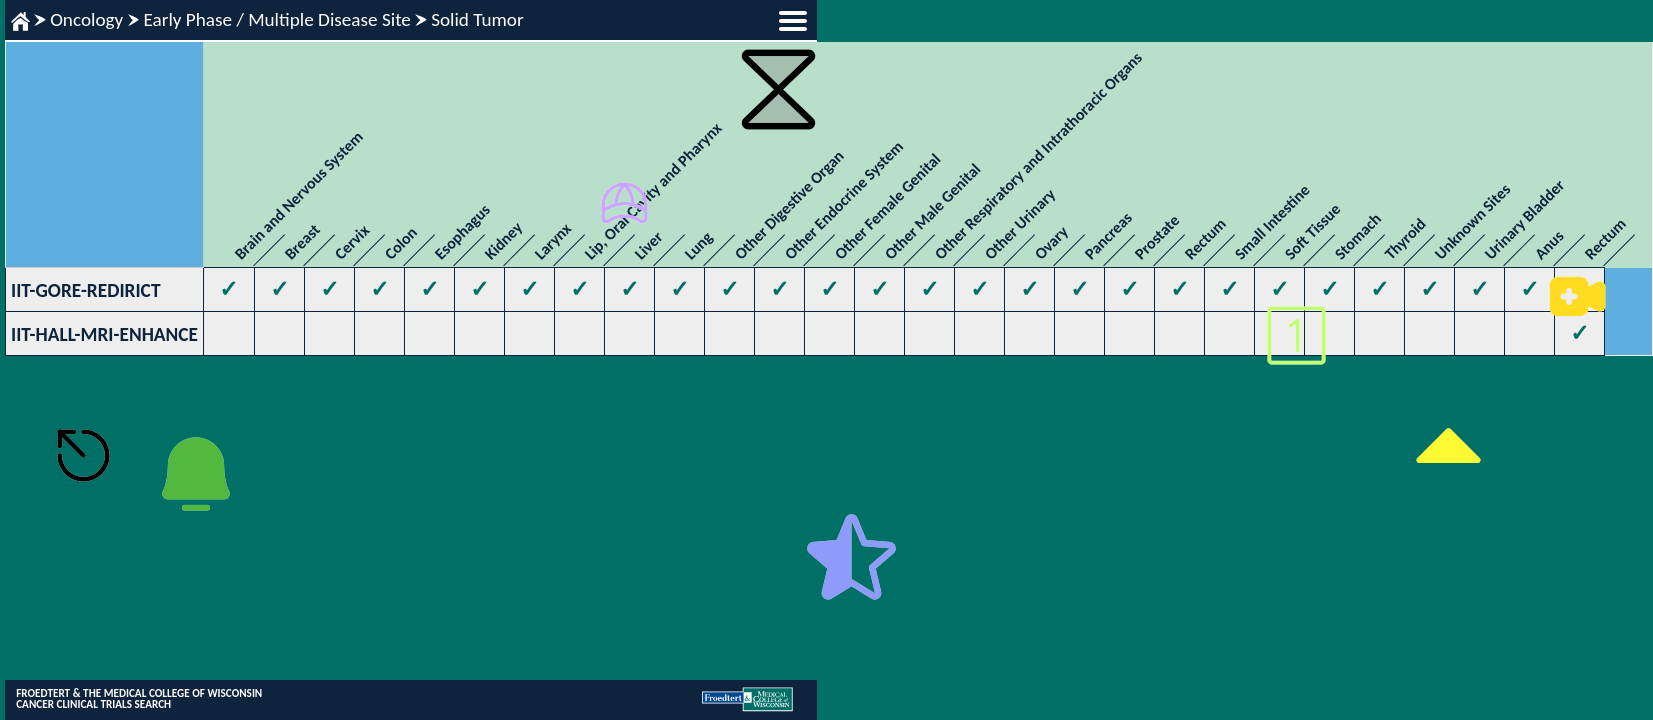 This screenshot has height=720, width=1653. What do you see at coordinates (196, 474) in the screenshot?
I see `view notifications` at bounding box center [196, 474].